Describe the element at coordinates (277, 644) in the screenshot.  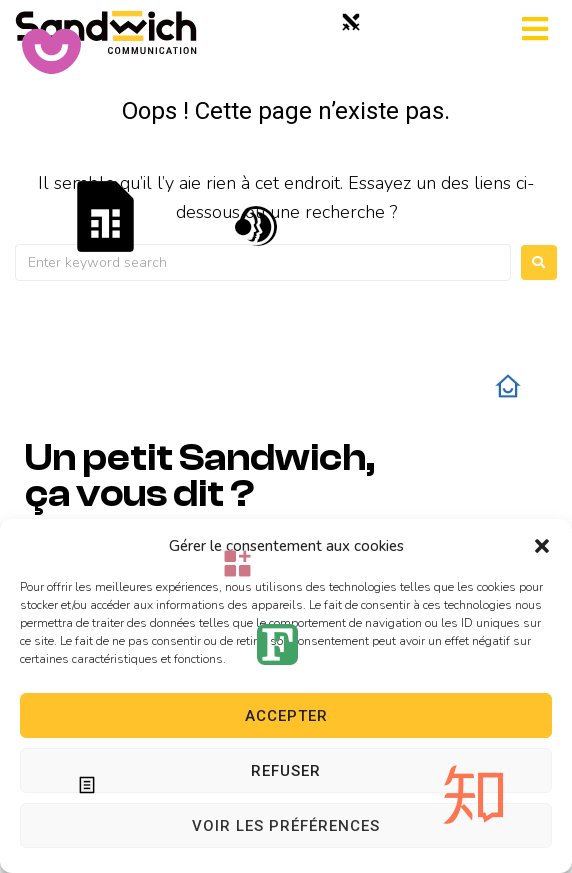
I see `fortran programming language logo` at that location.